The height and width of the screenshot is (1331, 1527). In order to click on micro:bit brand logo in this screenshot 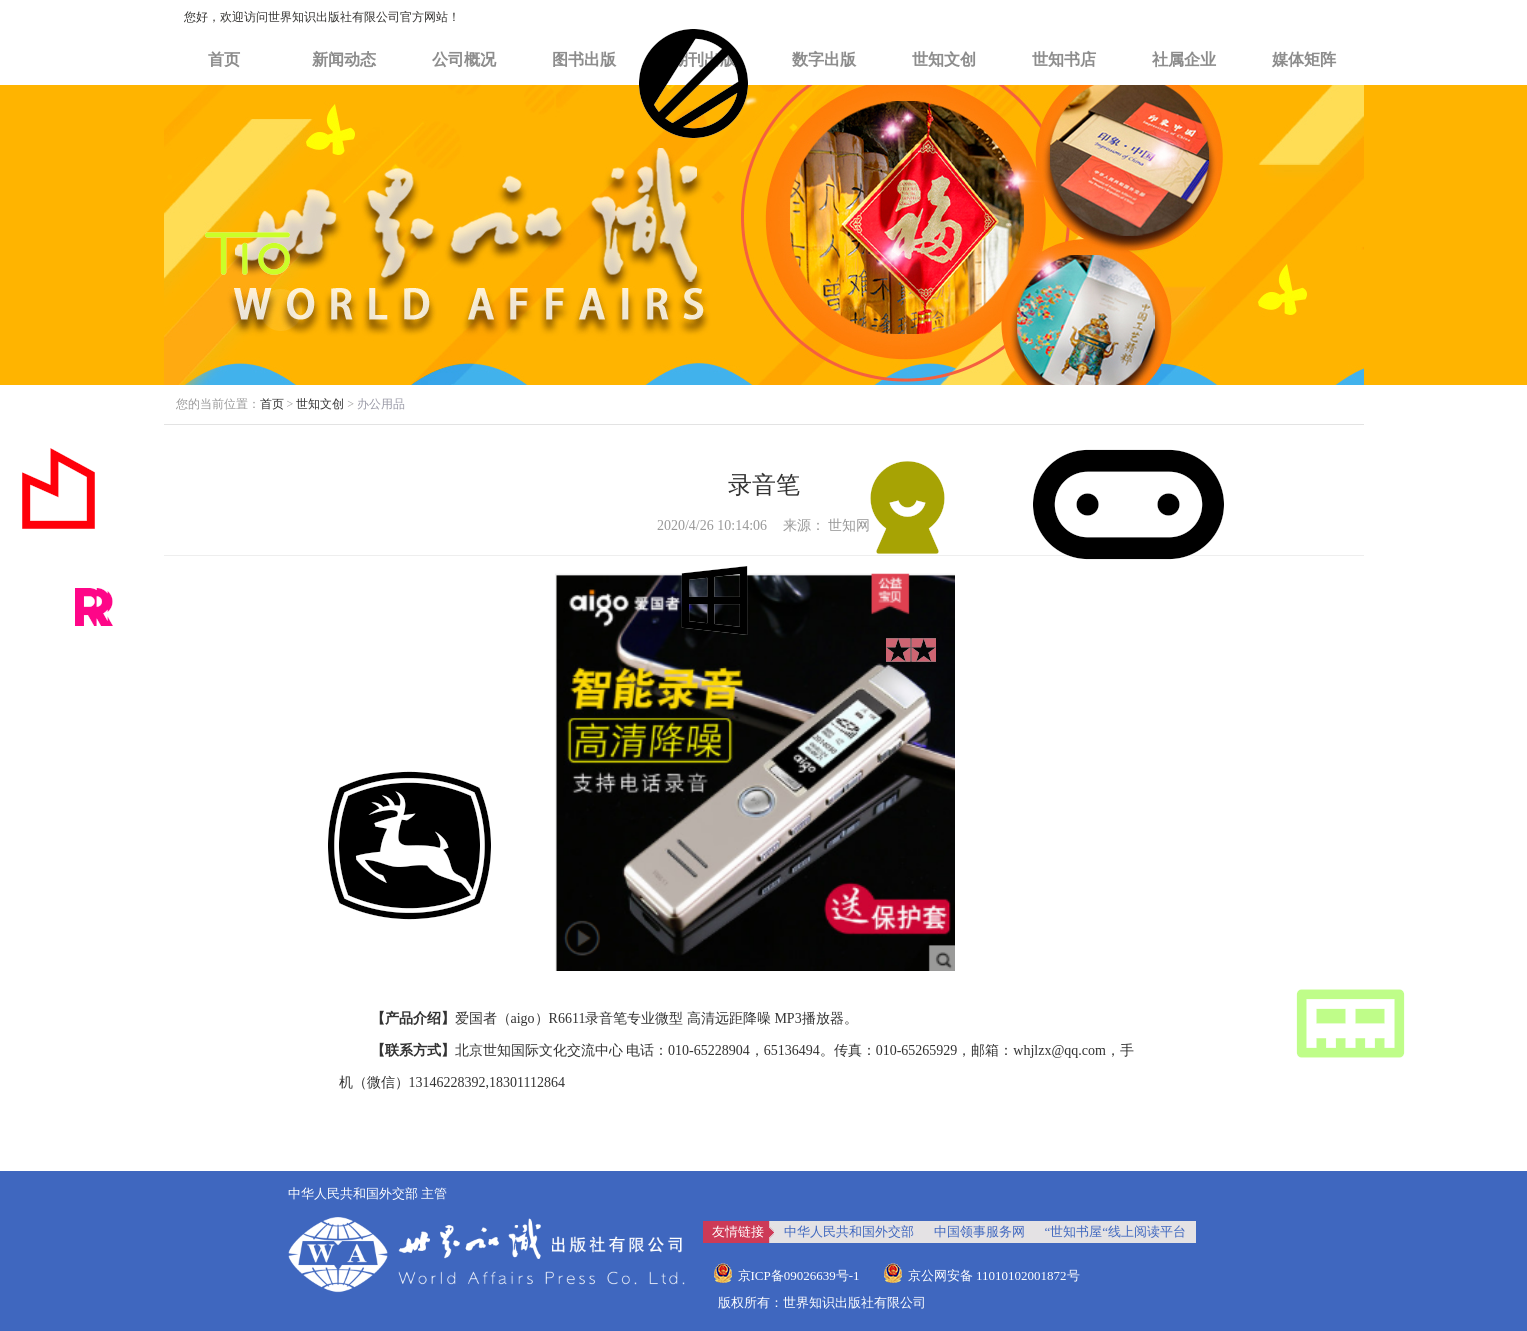, I will do `click(1128, 504)`.